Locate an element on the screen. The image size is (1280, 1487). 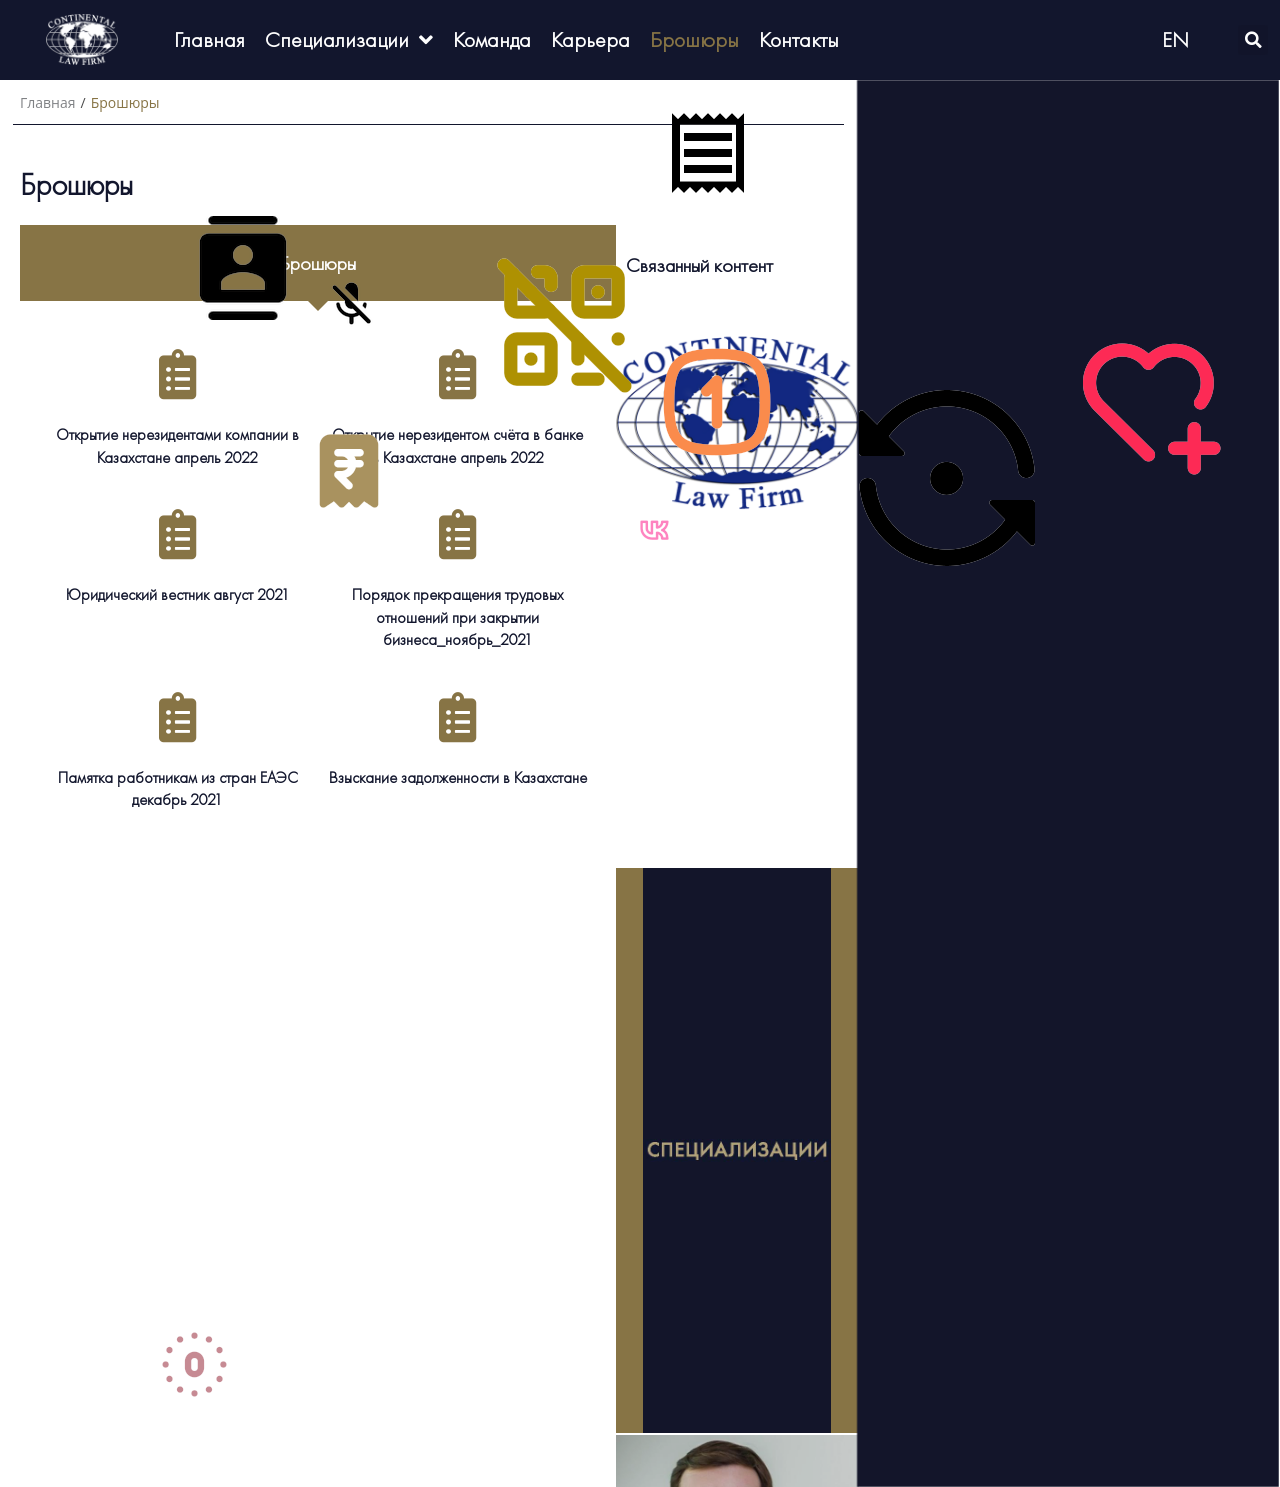
indicates zero time elapsed or no duration is located at coordinates (194, 1364).